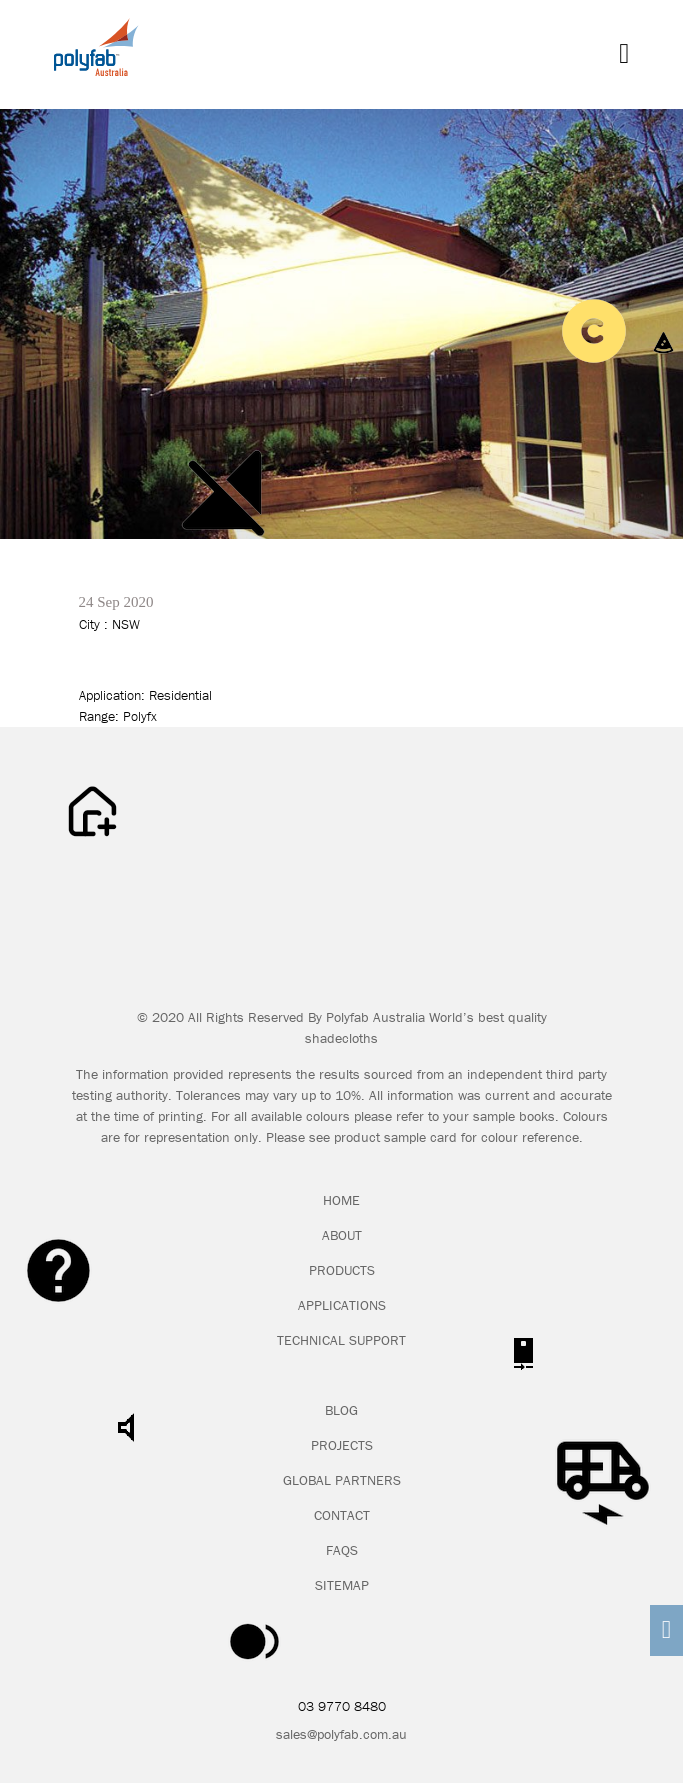  What do you see at coordinates (58, 1270) in the screenshot?
I see `access help or support information` at bounding box center [58, 1270].